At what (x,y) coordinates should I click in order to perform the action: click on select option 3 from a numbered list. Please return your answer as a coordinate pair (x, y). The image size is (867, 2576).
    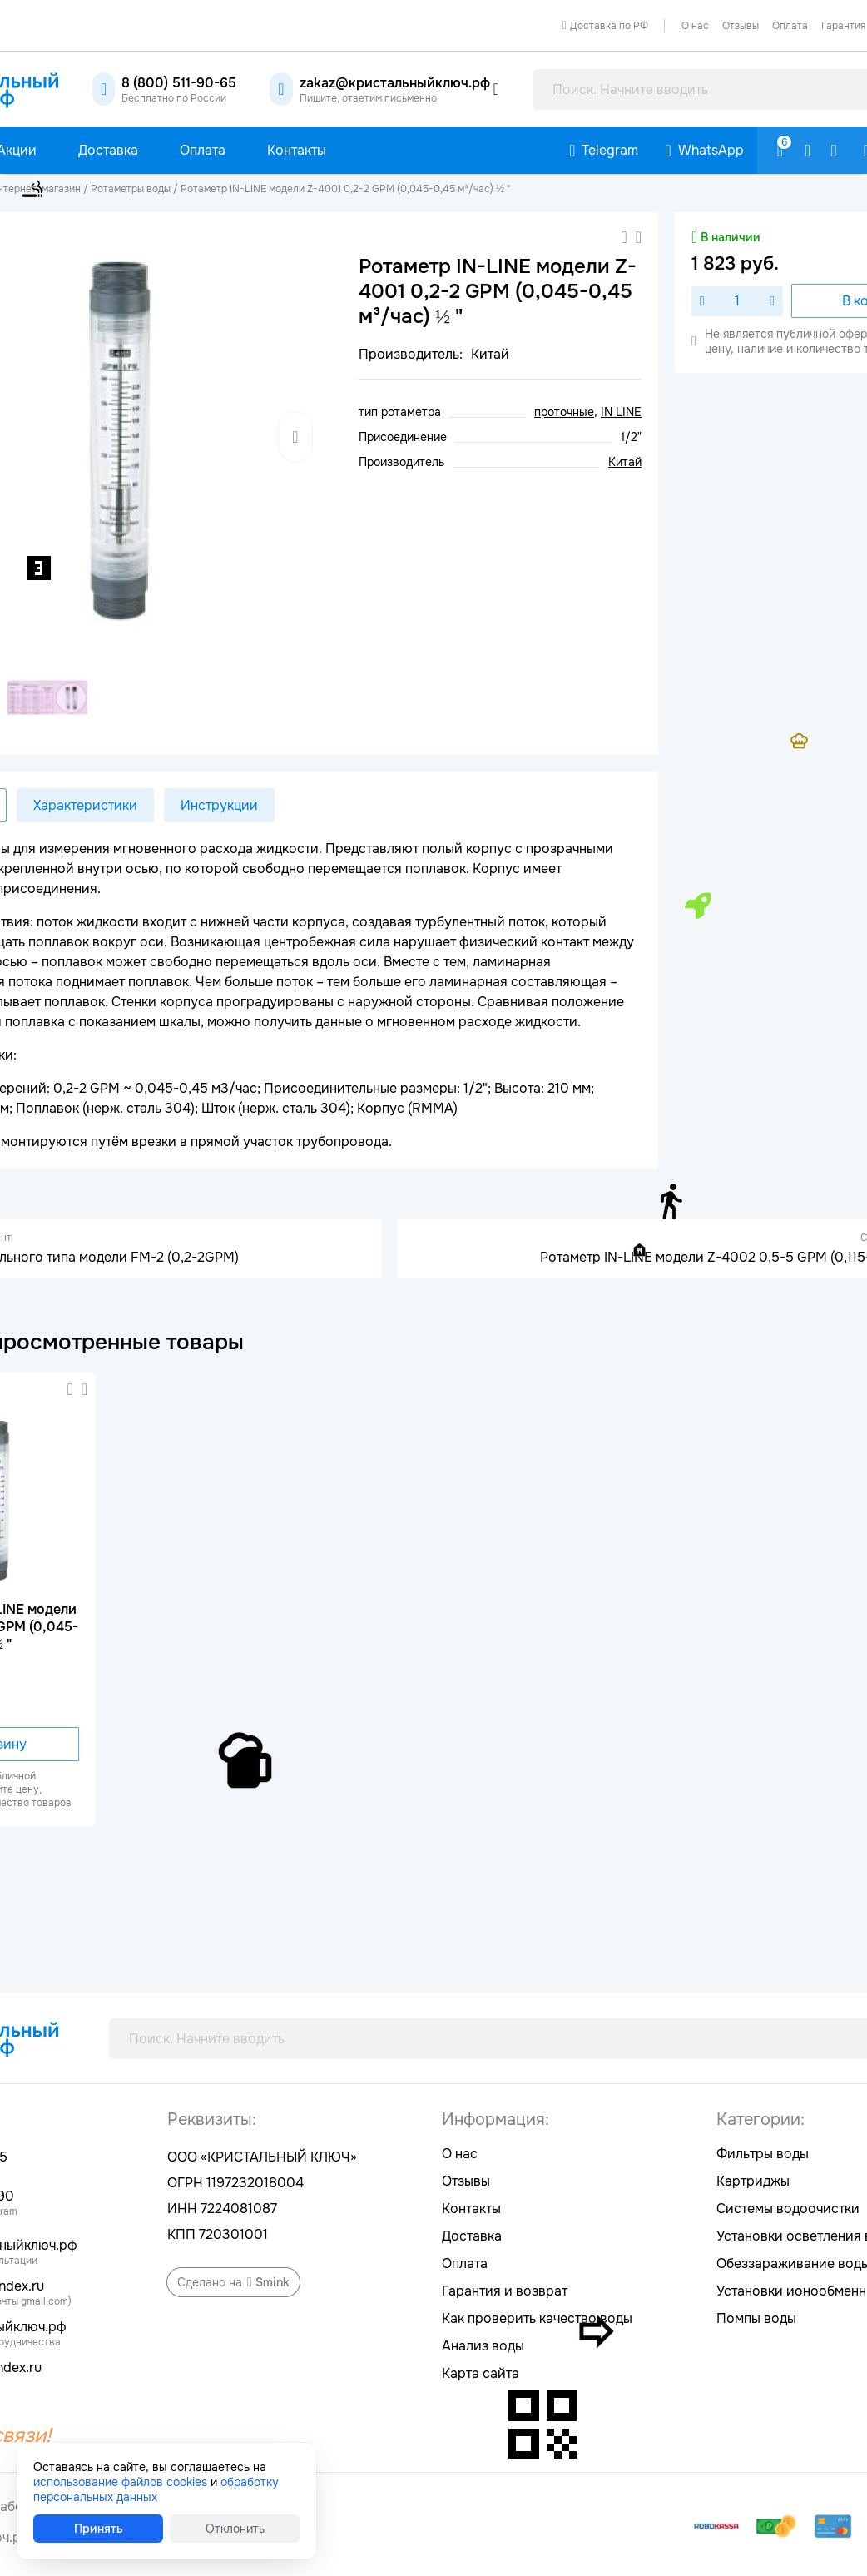
    Looking at the image, I should click on (38, 568).